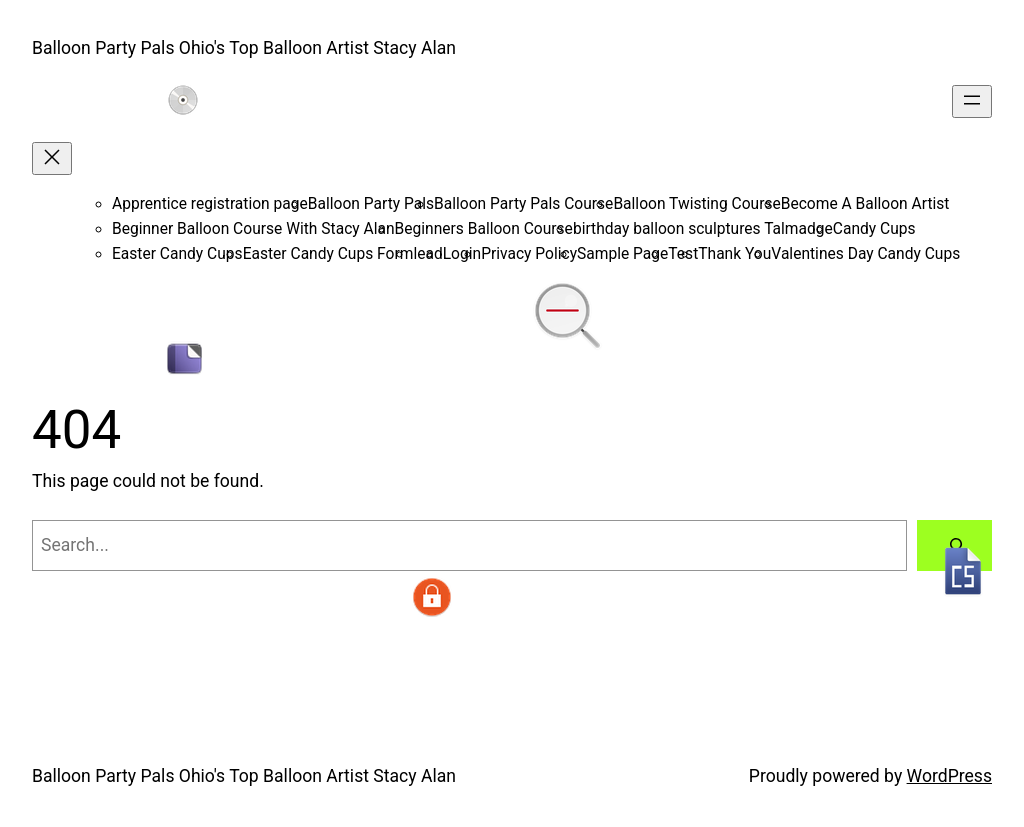 The height and width of the screenshot is (827, 1024). I want to click on change desktop wallpaper settings, so click(184, 357).